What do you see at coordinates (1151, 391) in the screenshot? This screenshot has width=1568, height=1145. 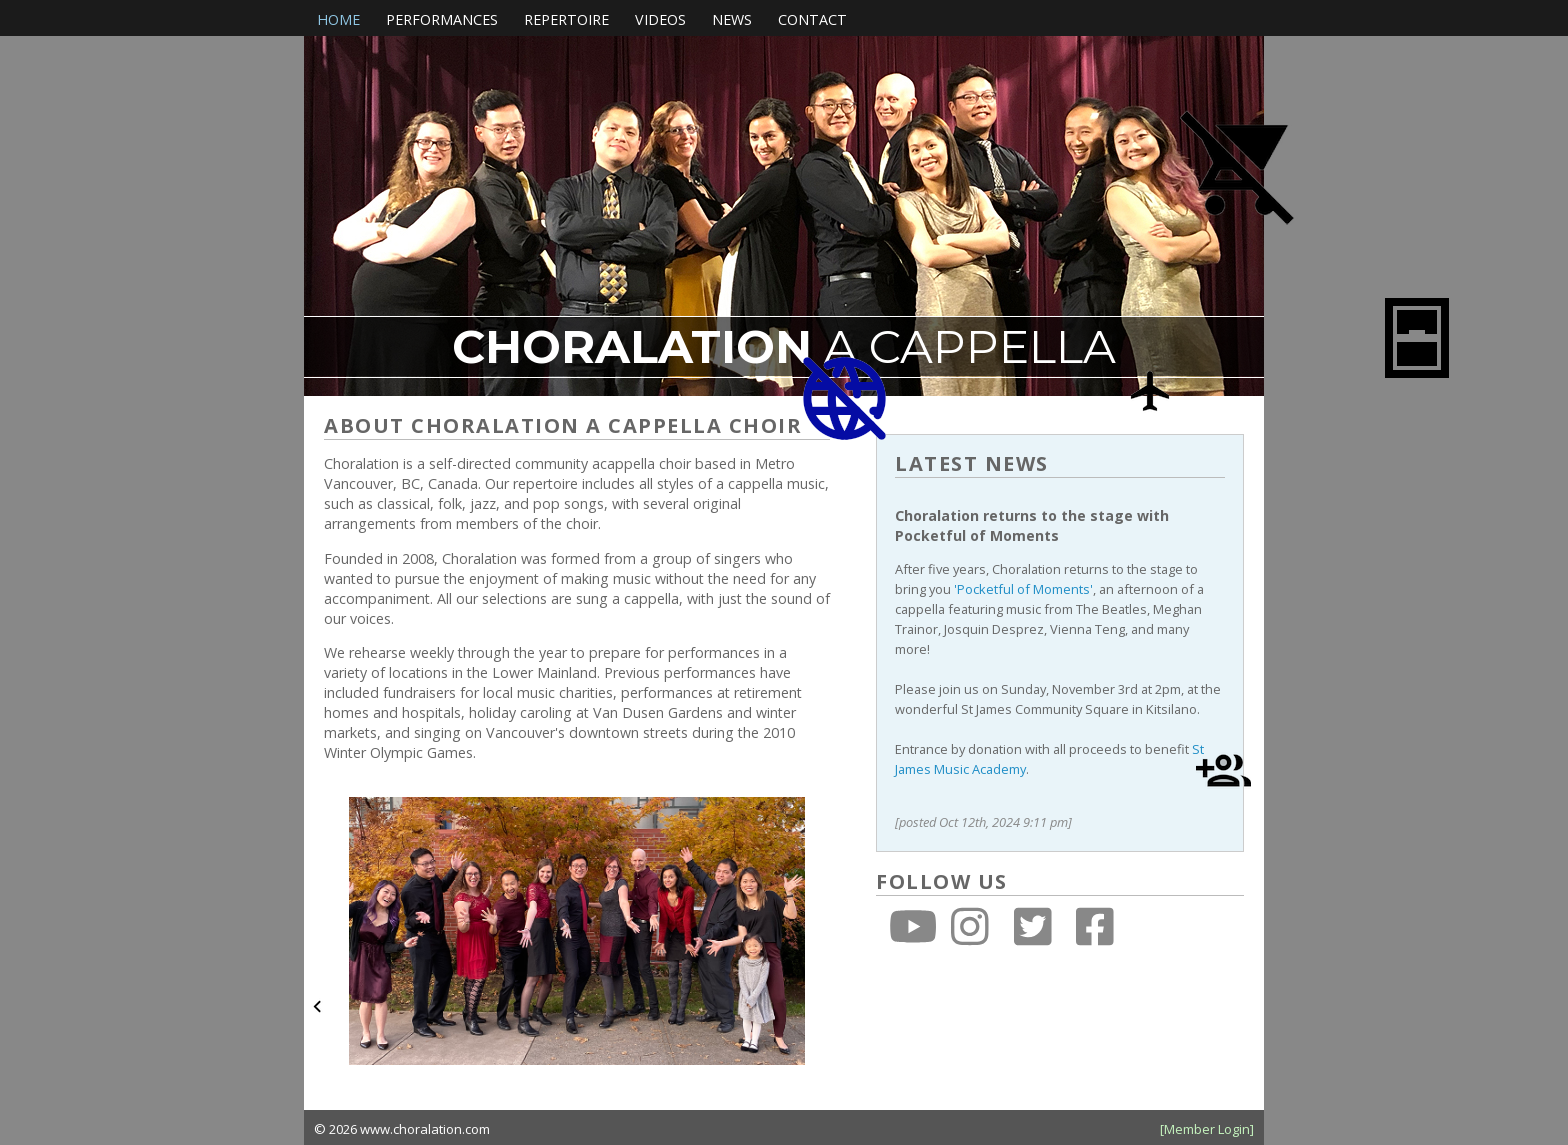 I see `access flight booking or travel options` at bounding box center [1151, 391].